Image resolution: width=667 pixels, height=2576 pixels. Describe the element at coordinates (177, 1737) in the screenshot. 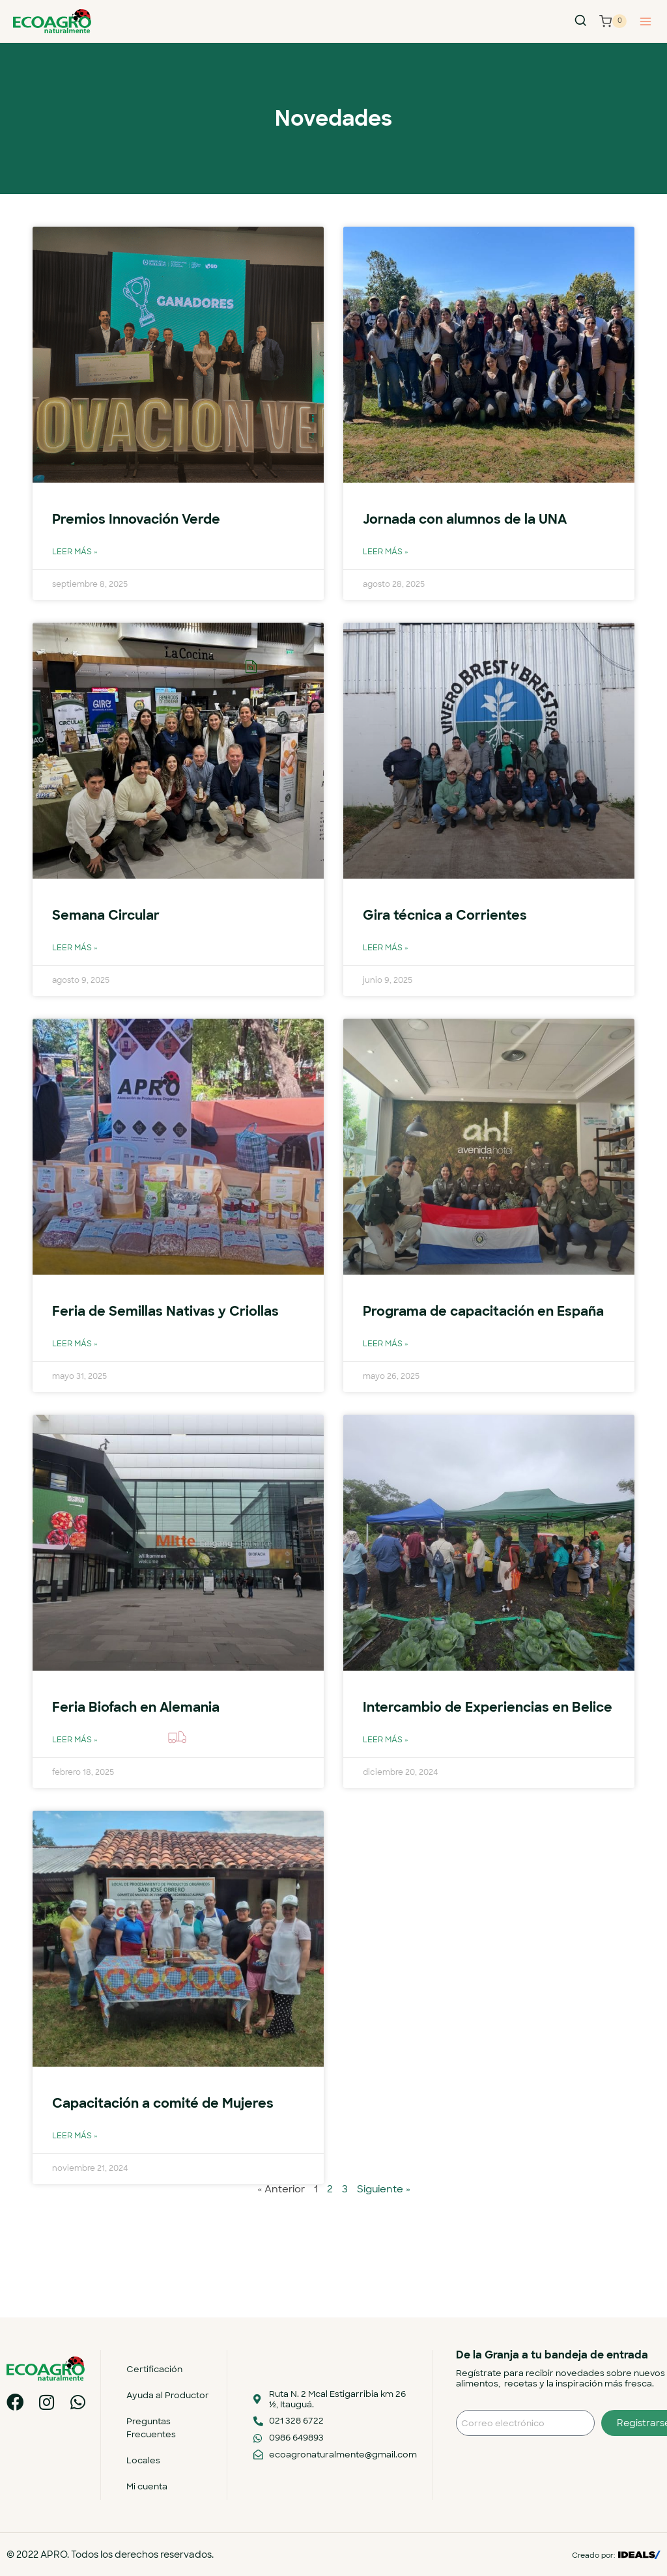

I see `view shipping or delivery status` at that location.